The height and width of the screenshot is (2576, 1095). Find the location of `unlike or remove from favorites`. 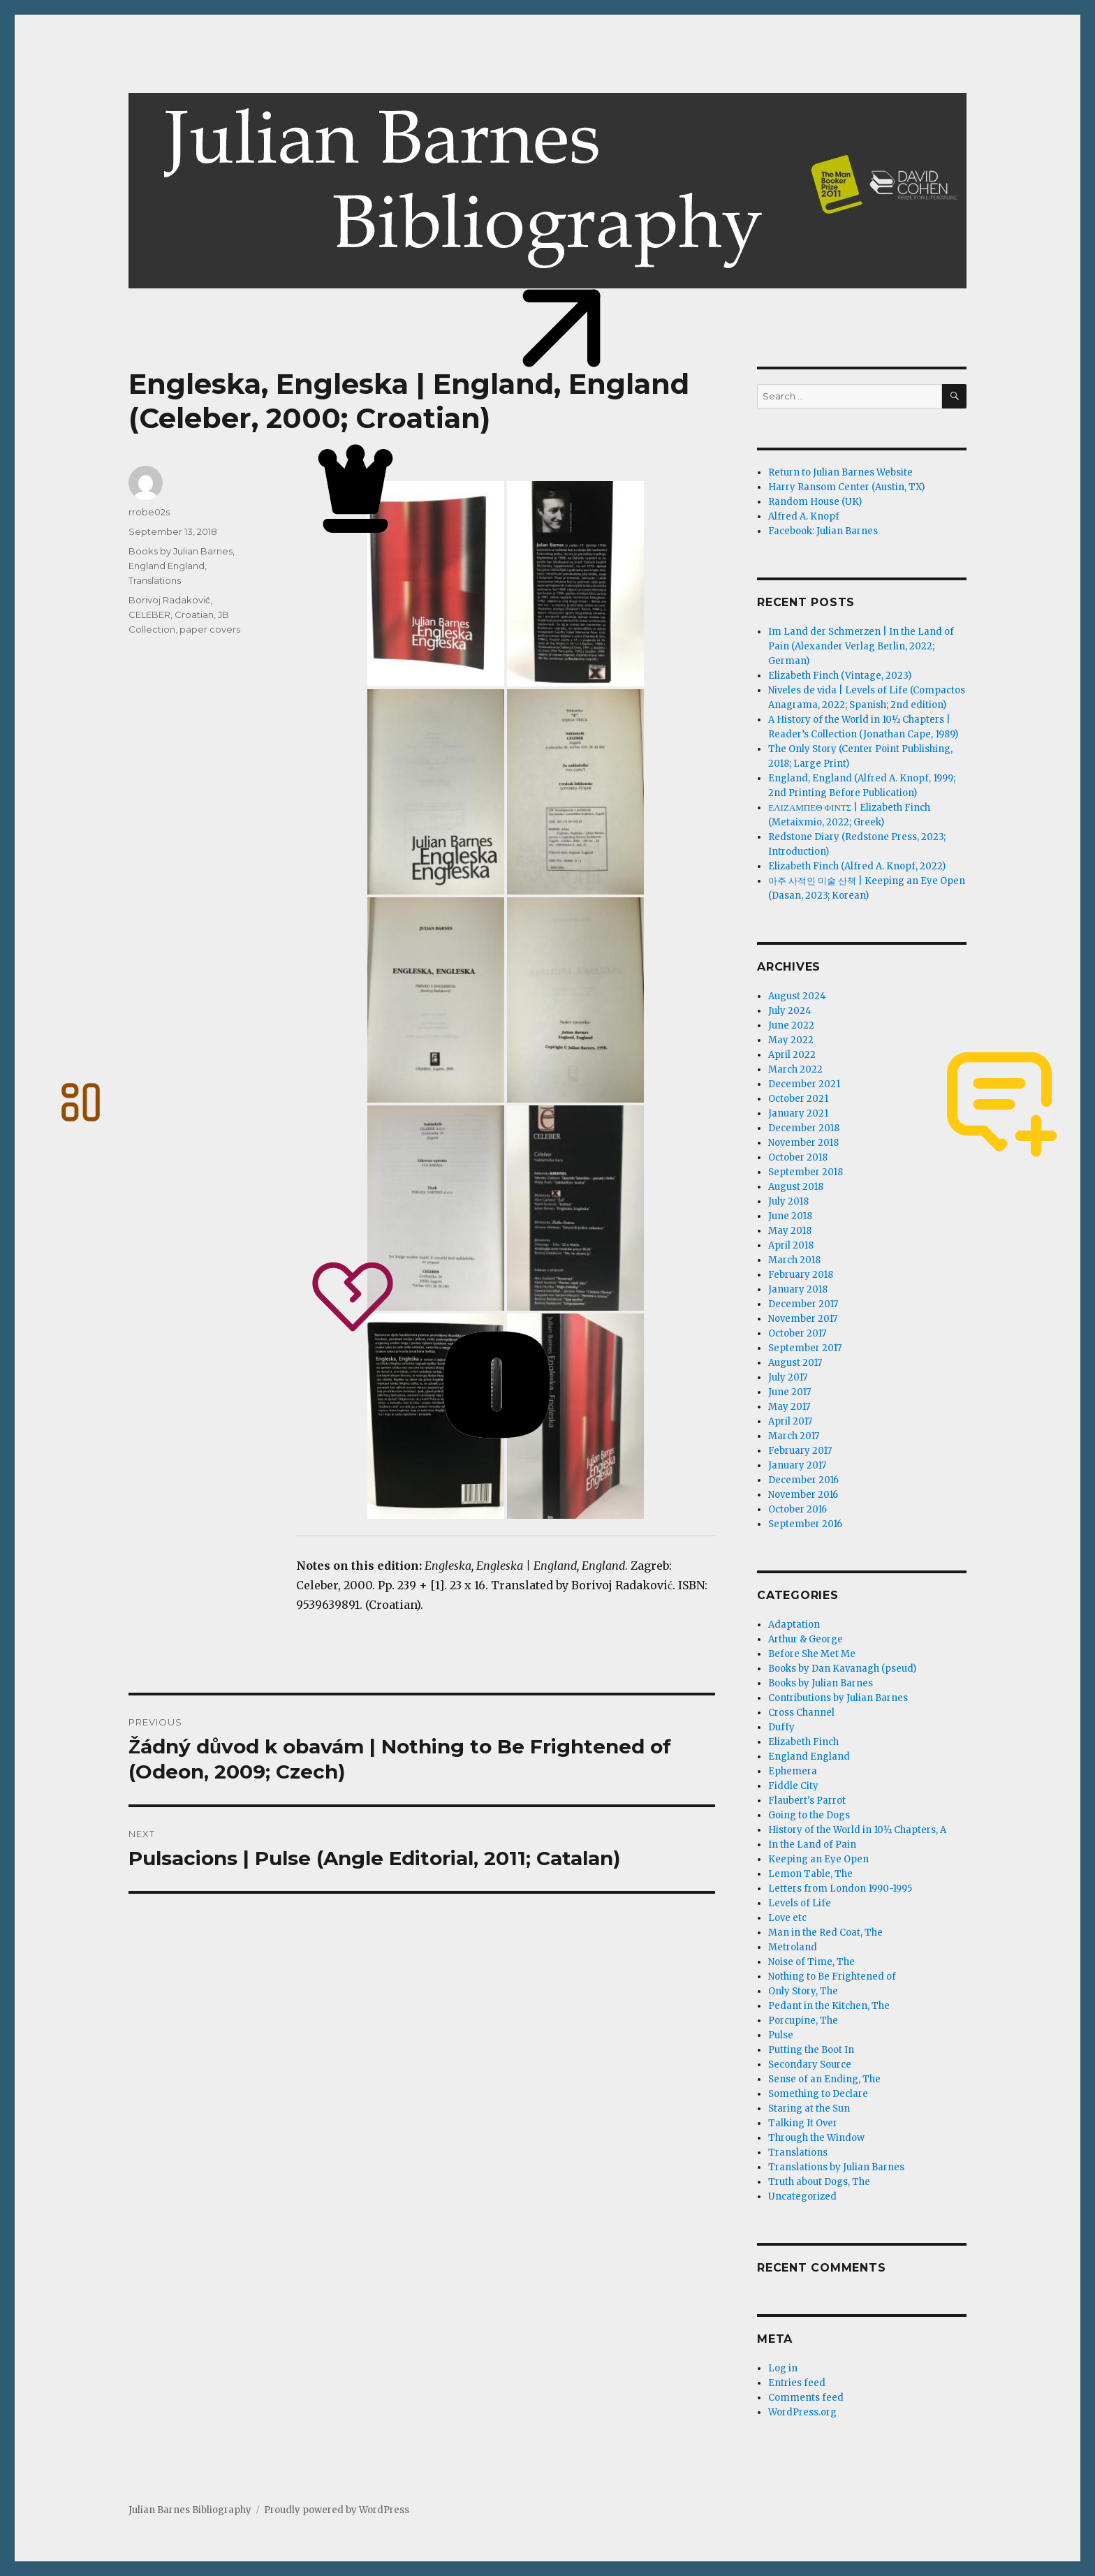

unlike or remove from favorites is located at coordinates (353, 1294).